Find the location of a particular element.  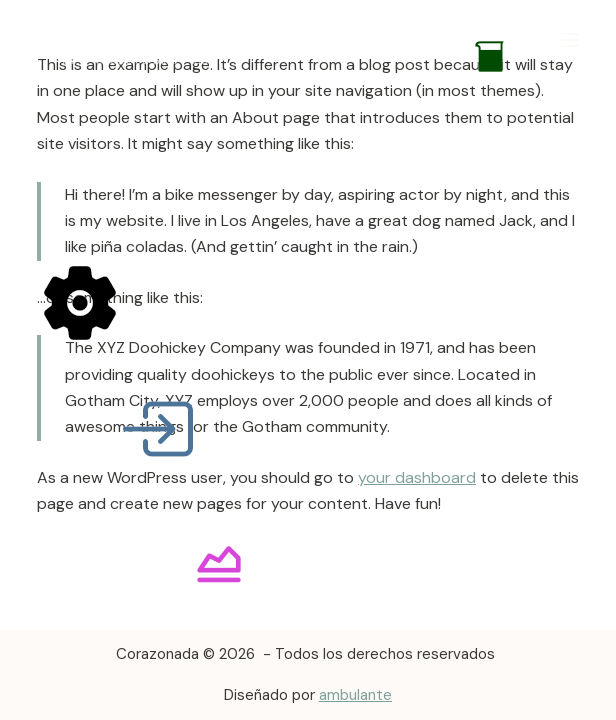

access experimental or beta features is located at coordinates (489, 56).